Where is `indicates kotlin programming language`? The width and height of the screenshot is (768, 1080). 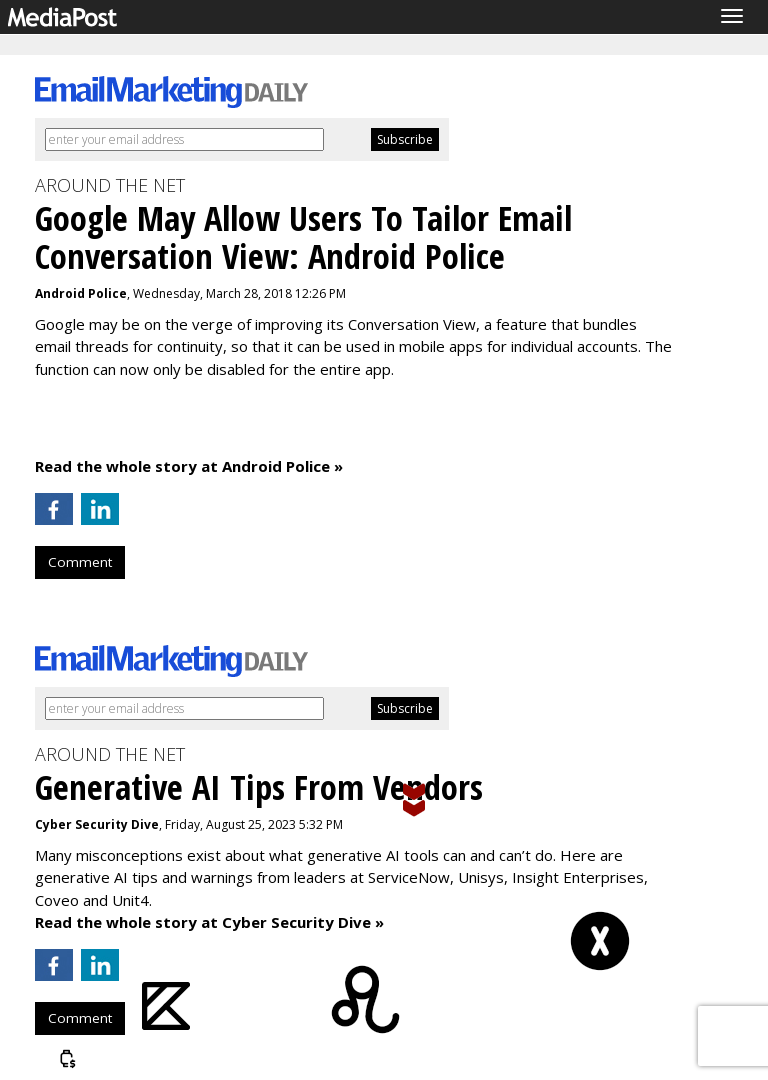
indicates kotlin programming language is located at coordinates (166, 1006).